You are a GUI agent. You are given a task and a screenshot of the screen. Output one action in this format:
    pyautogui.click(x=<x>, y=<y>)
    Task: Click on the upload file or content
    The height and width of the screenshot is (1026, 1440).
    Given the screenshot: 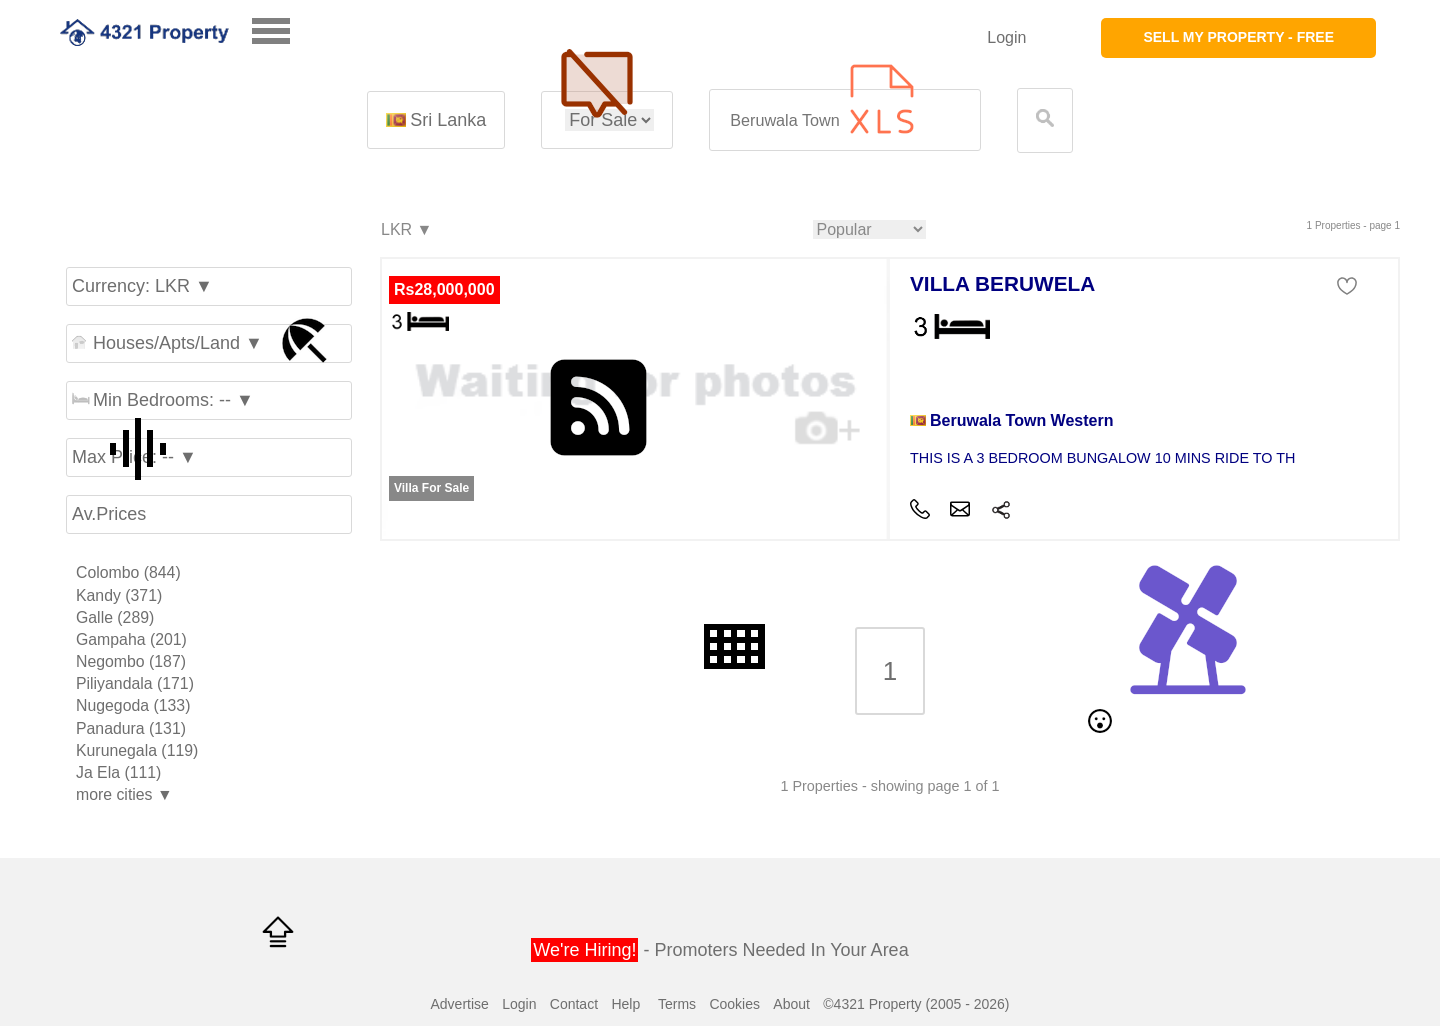 What is the action you would take?
    pyautogui.click(x=278, y=933)
    